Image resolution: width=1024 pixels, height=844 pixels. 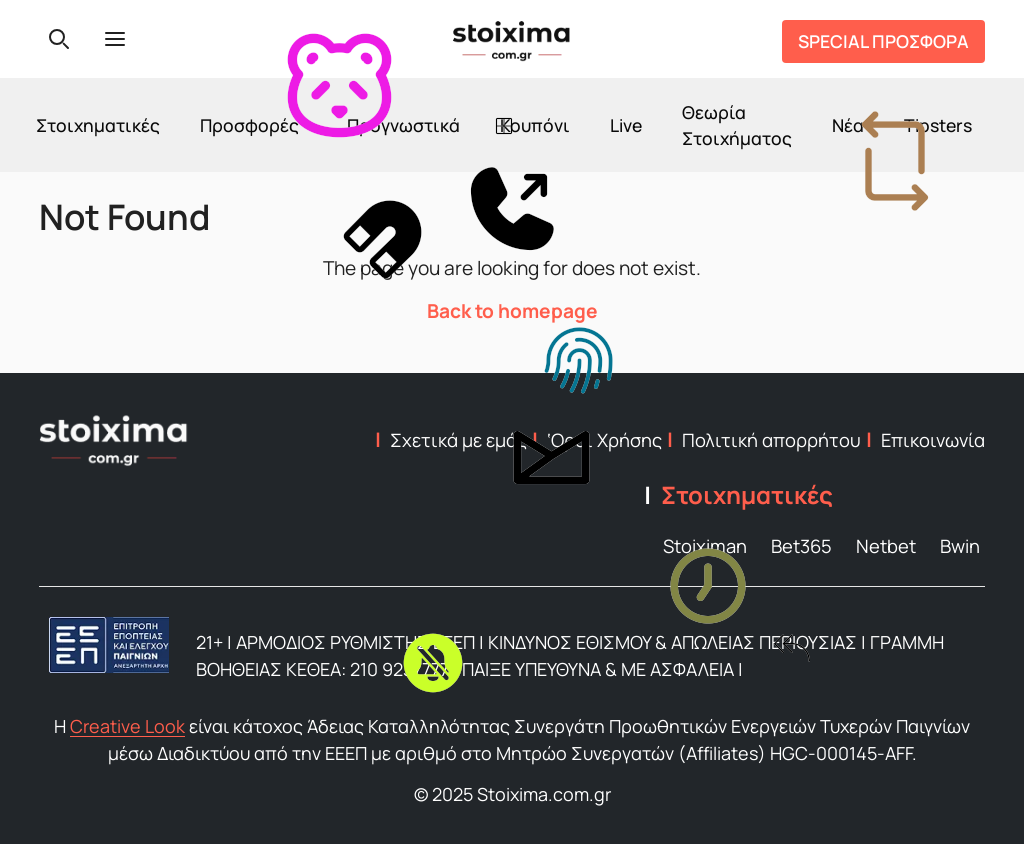 What do you see at coordinates (792, 648) in the screenshot?
I see `reply all to a message or email` at bounding box center [792, 648].